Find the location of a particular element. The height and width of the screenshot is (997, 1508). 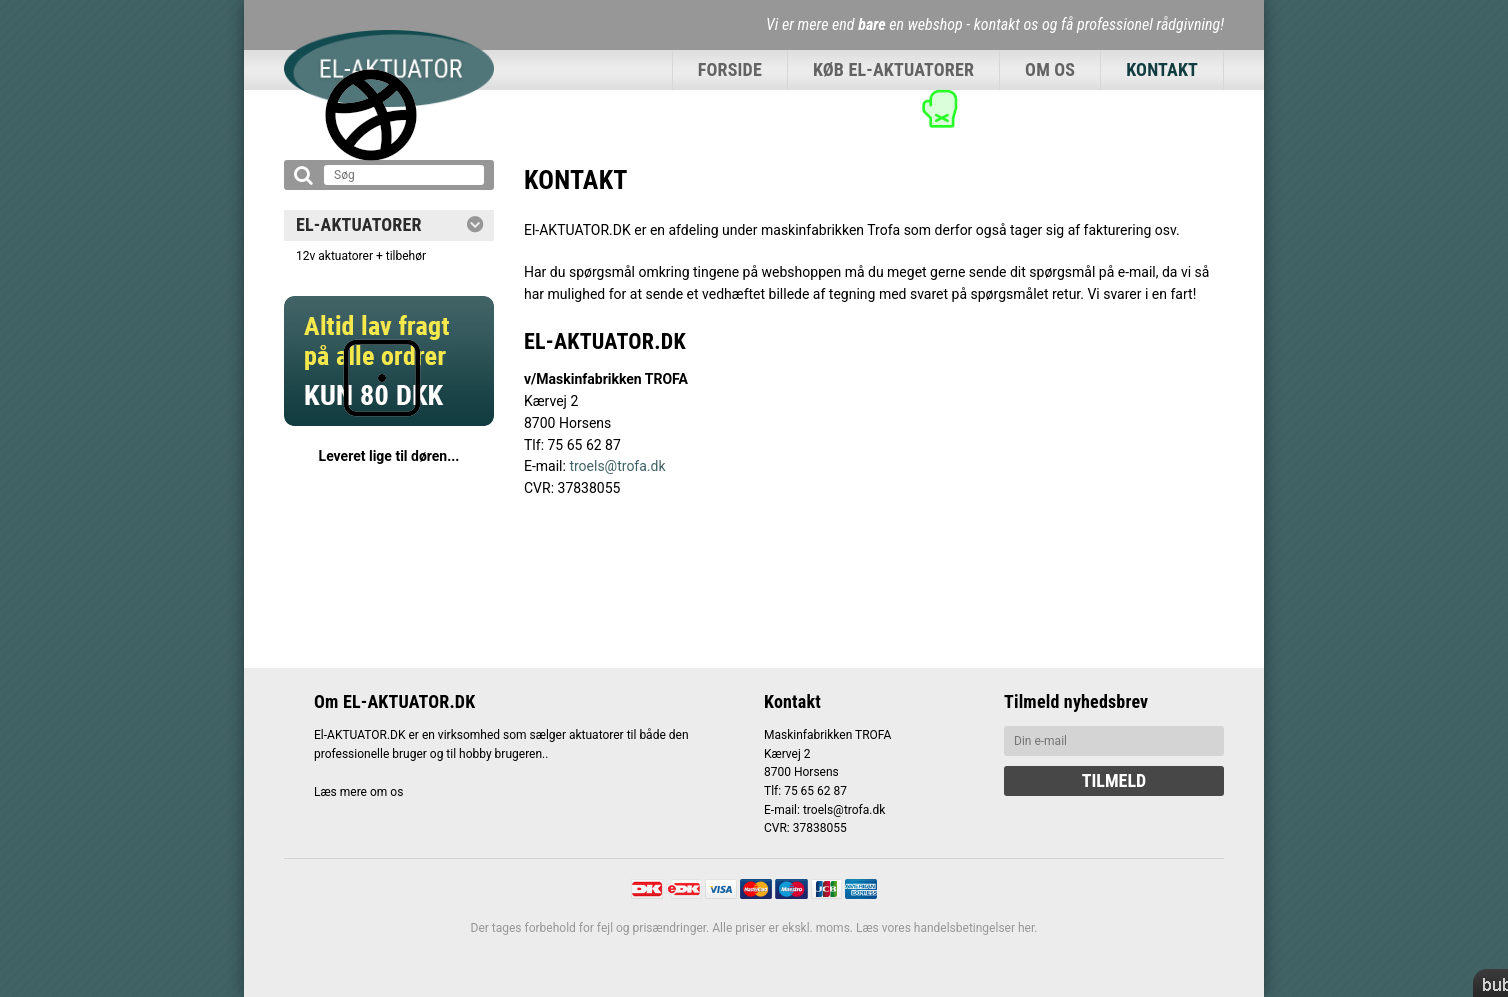

view dribbble profile or portfolio is located at coordinates (371, 115).